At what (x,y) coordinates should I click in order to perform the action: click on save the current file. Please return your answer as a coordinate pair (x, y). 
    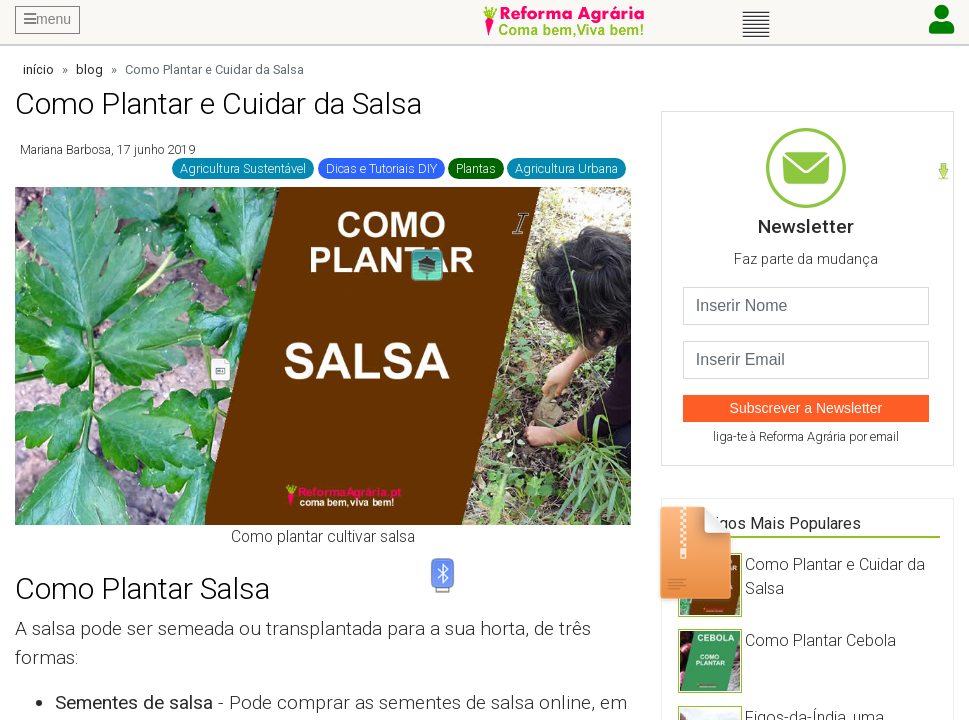
    Looking at the image, I should click on (943, 171).